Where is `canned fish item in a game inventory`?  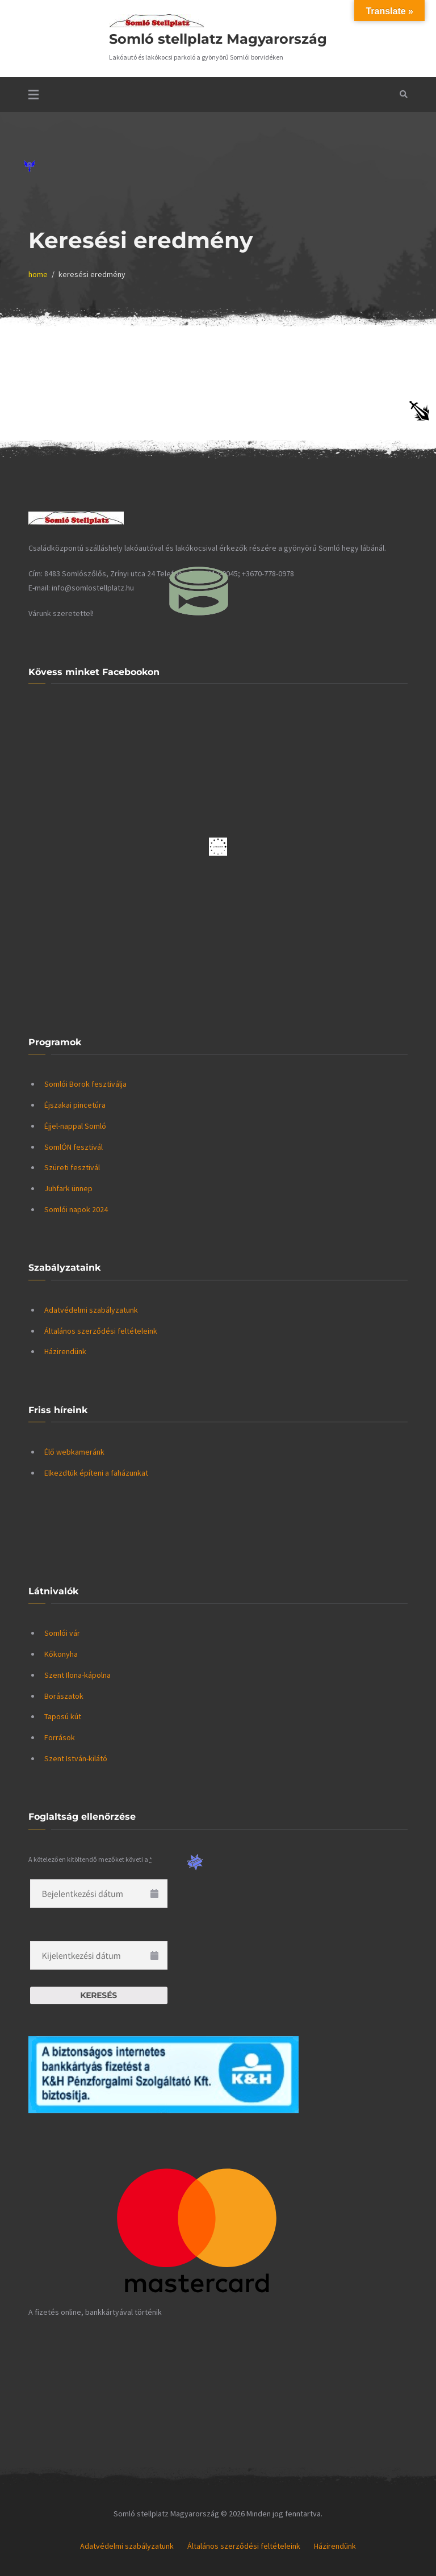 canned fish item in a game inventory is located at coordinates (199, 591).